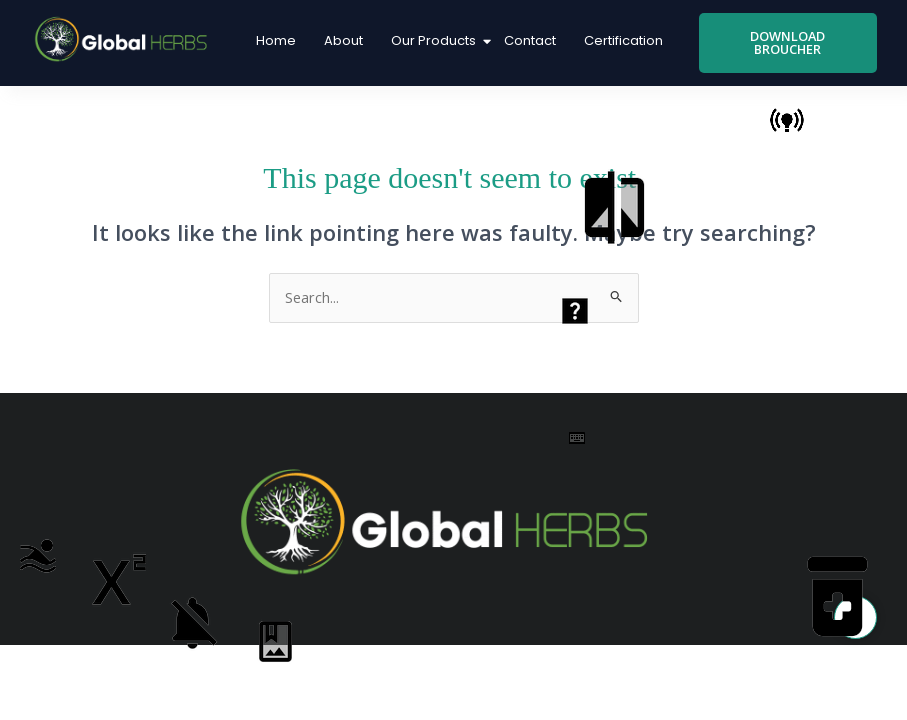 The height and width of the screenshot is (720, 907). What do you see at coordinates (837, 596) in the screenshot?
I see `view prescription medications` at bounding box center [837, 596].